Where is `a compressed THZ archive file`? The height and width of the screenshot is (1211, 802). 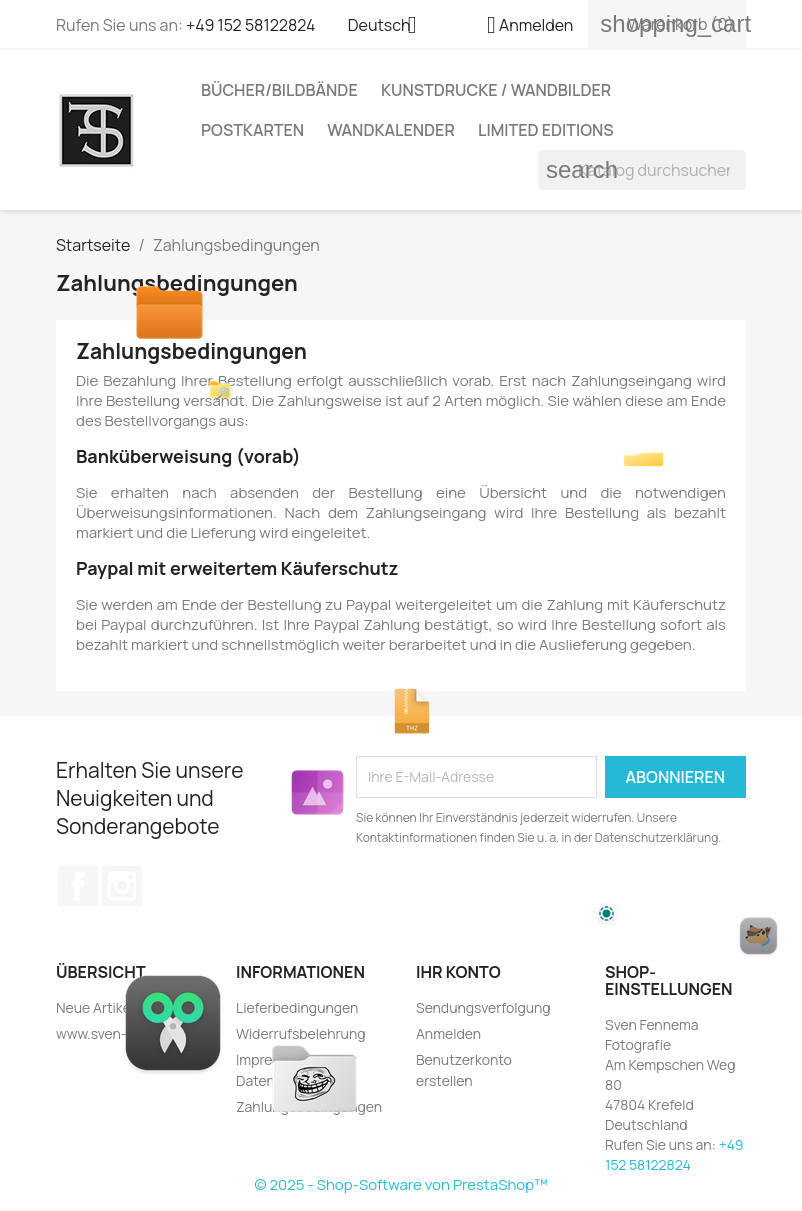 a compressed THZ archive file is located at coordinates (412, 712).